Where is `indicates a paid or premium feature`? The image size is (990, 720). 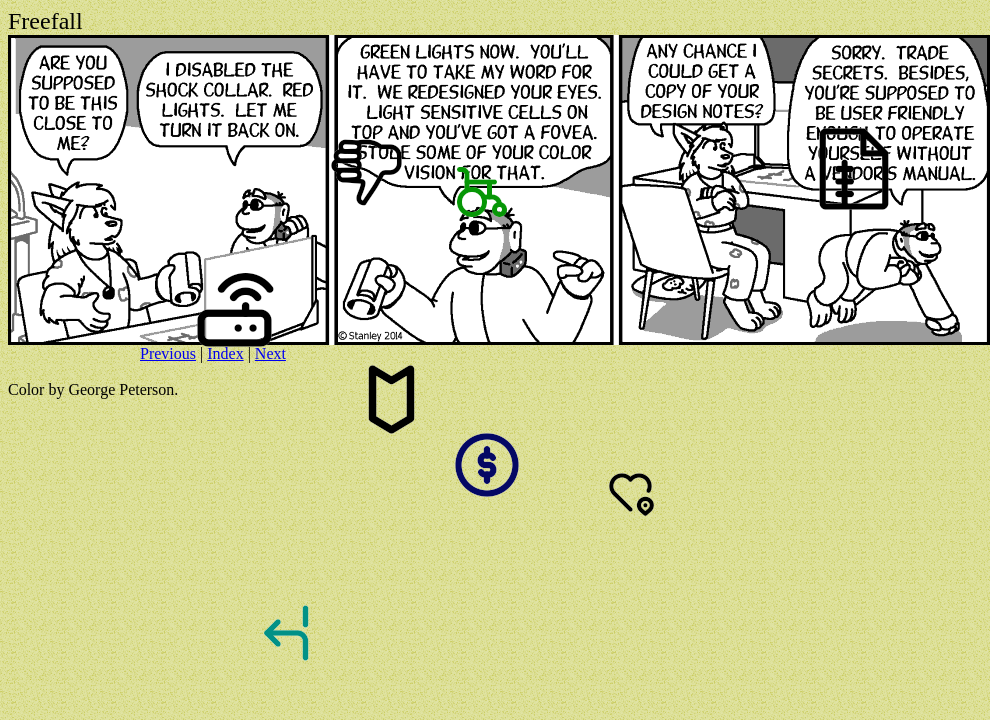 indicates a paid or premium feature is located at coordinates (487, 465).